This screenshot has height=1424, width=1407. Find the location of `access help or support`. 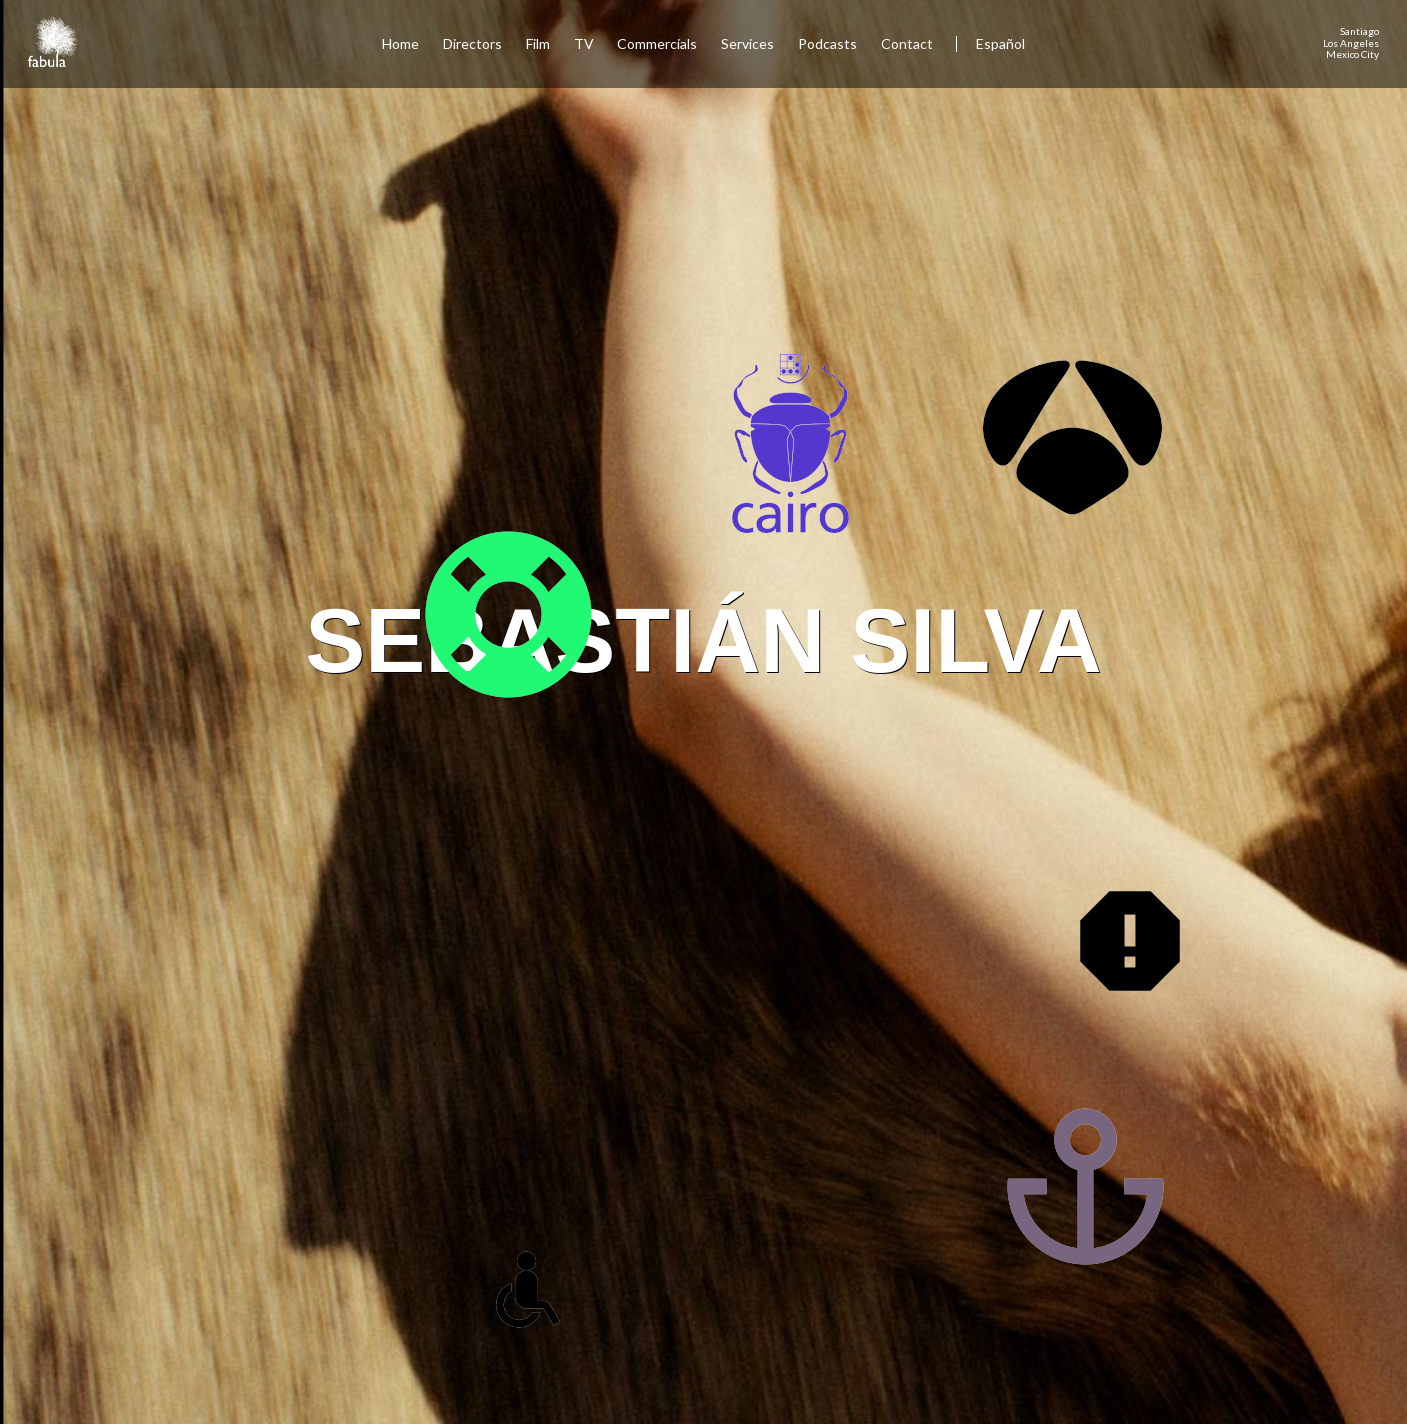

access help or support is located at coordinates (508, 614).